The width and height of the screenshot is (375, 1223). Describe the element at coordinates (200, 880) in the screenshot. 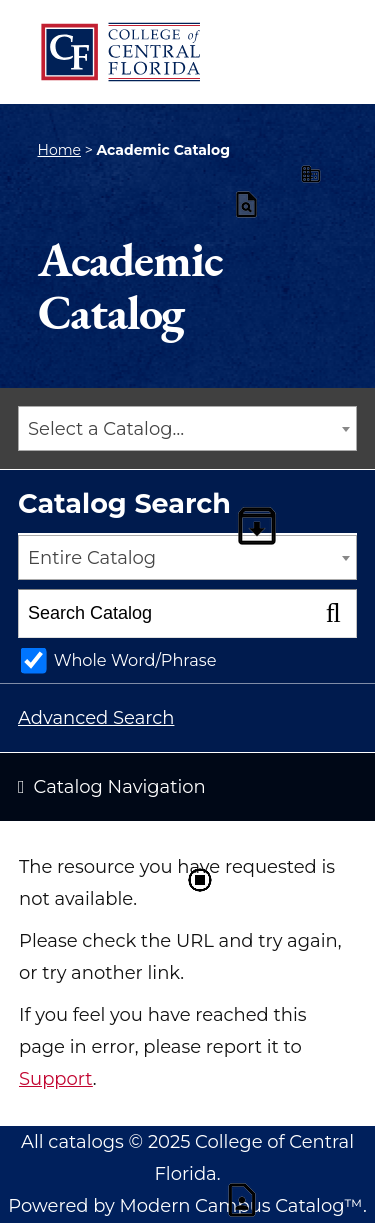

I see `stop media playback` at that location.